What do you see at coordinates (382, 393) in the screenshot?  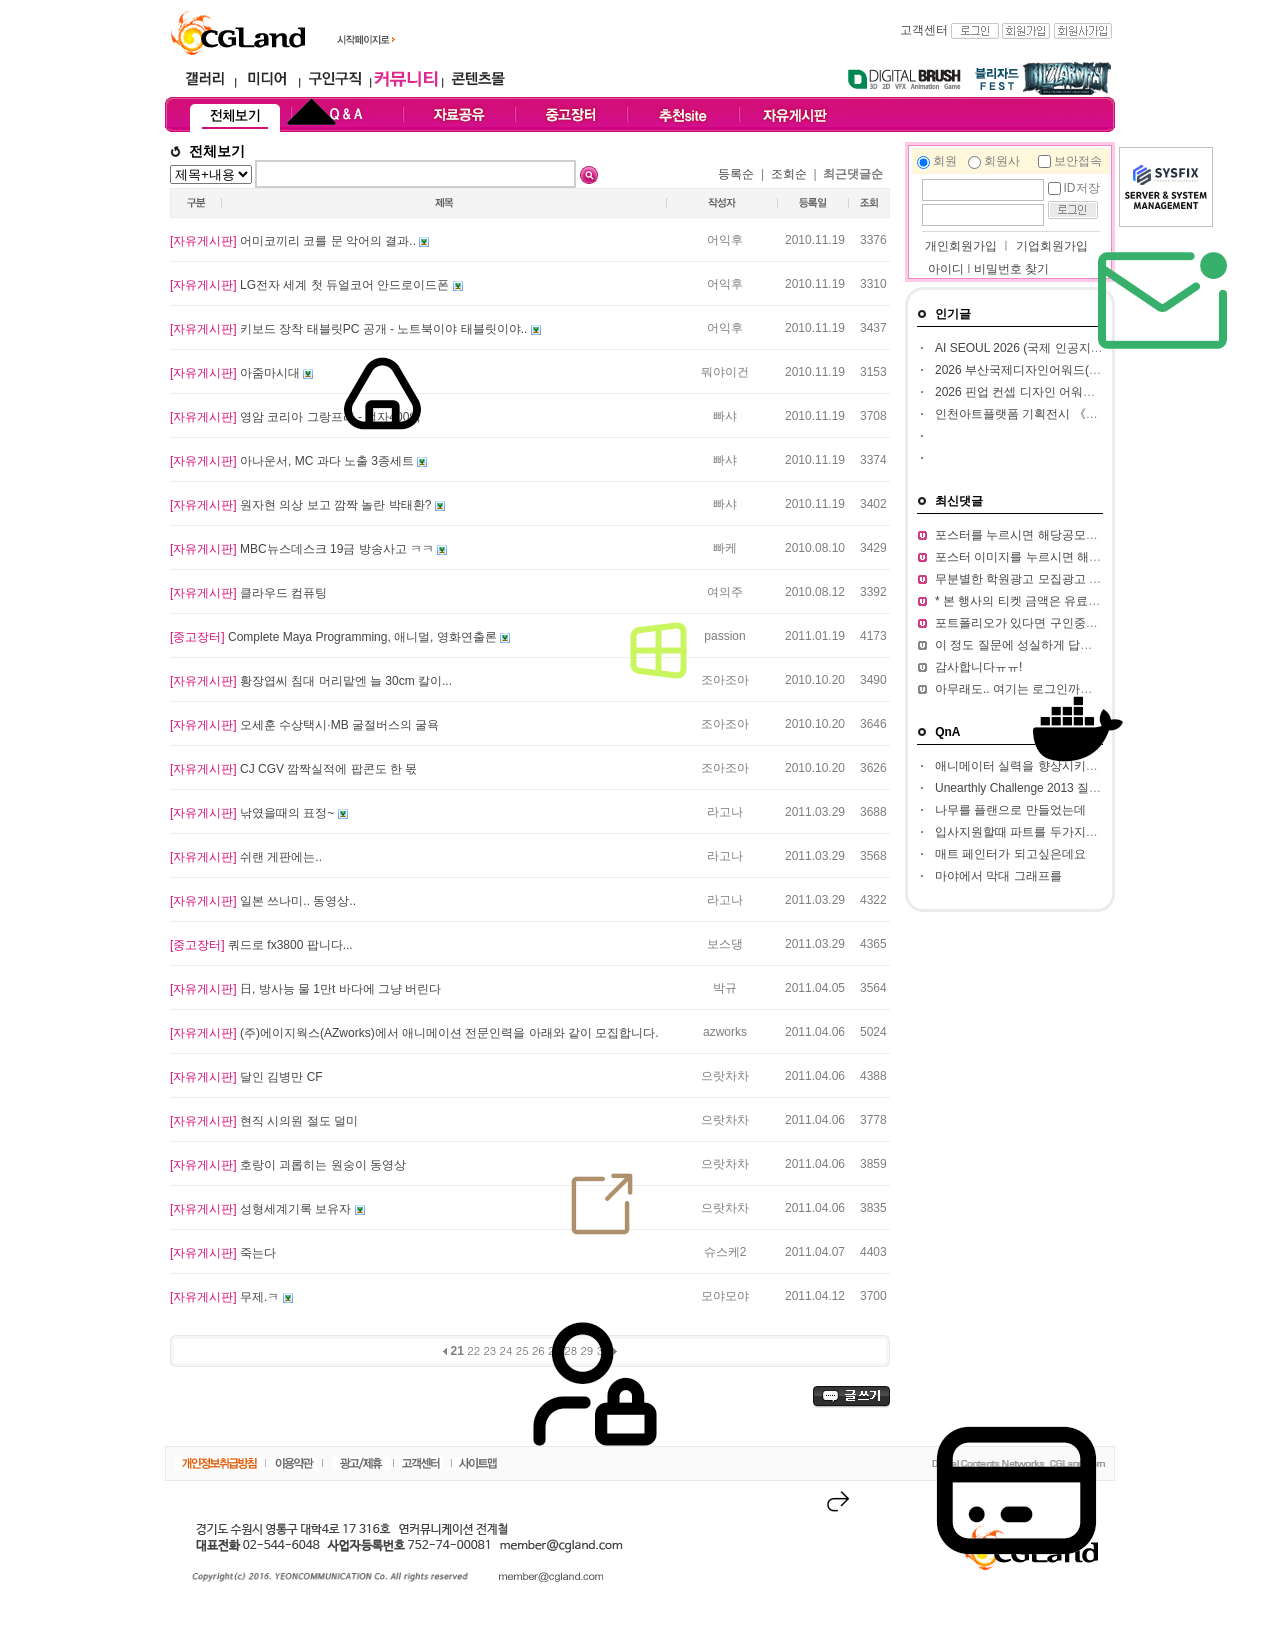 I see `access food or restaurant options` at bounding box center [382, 393].